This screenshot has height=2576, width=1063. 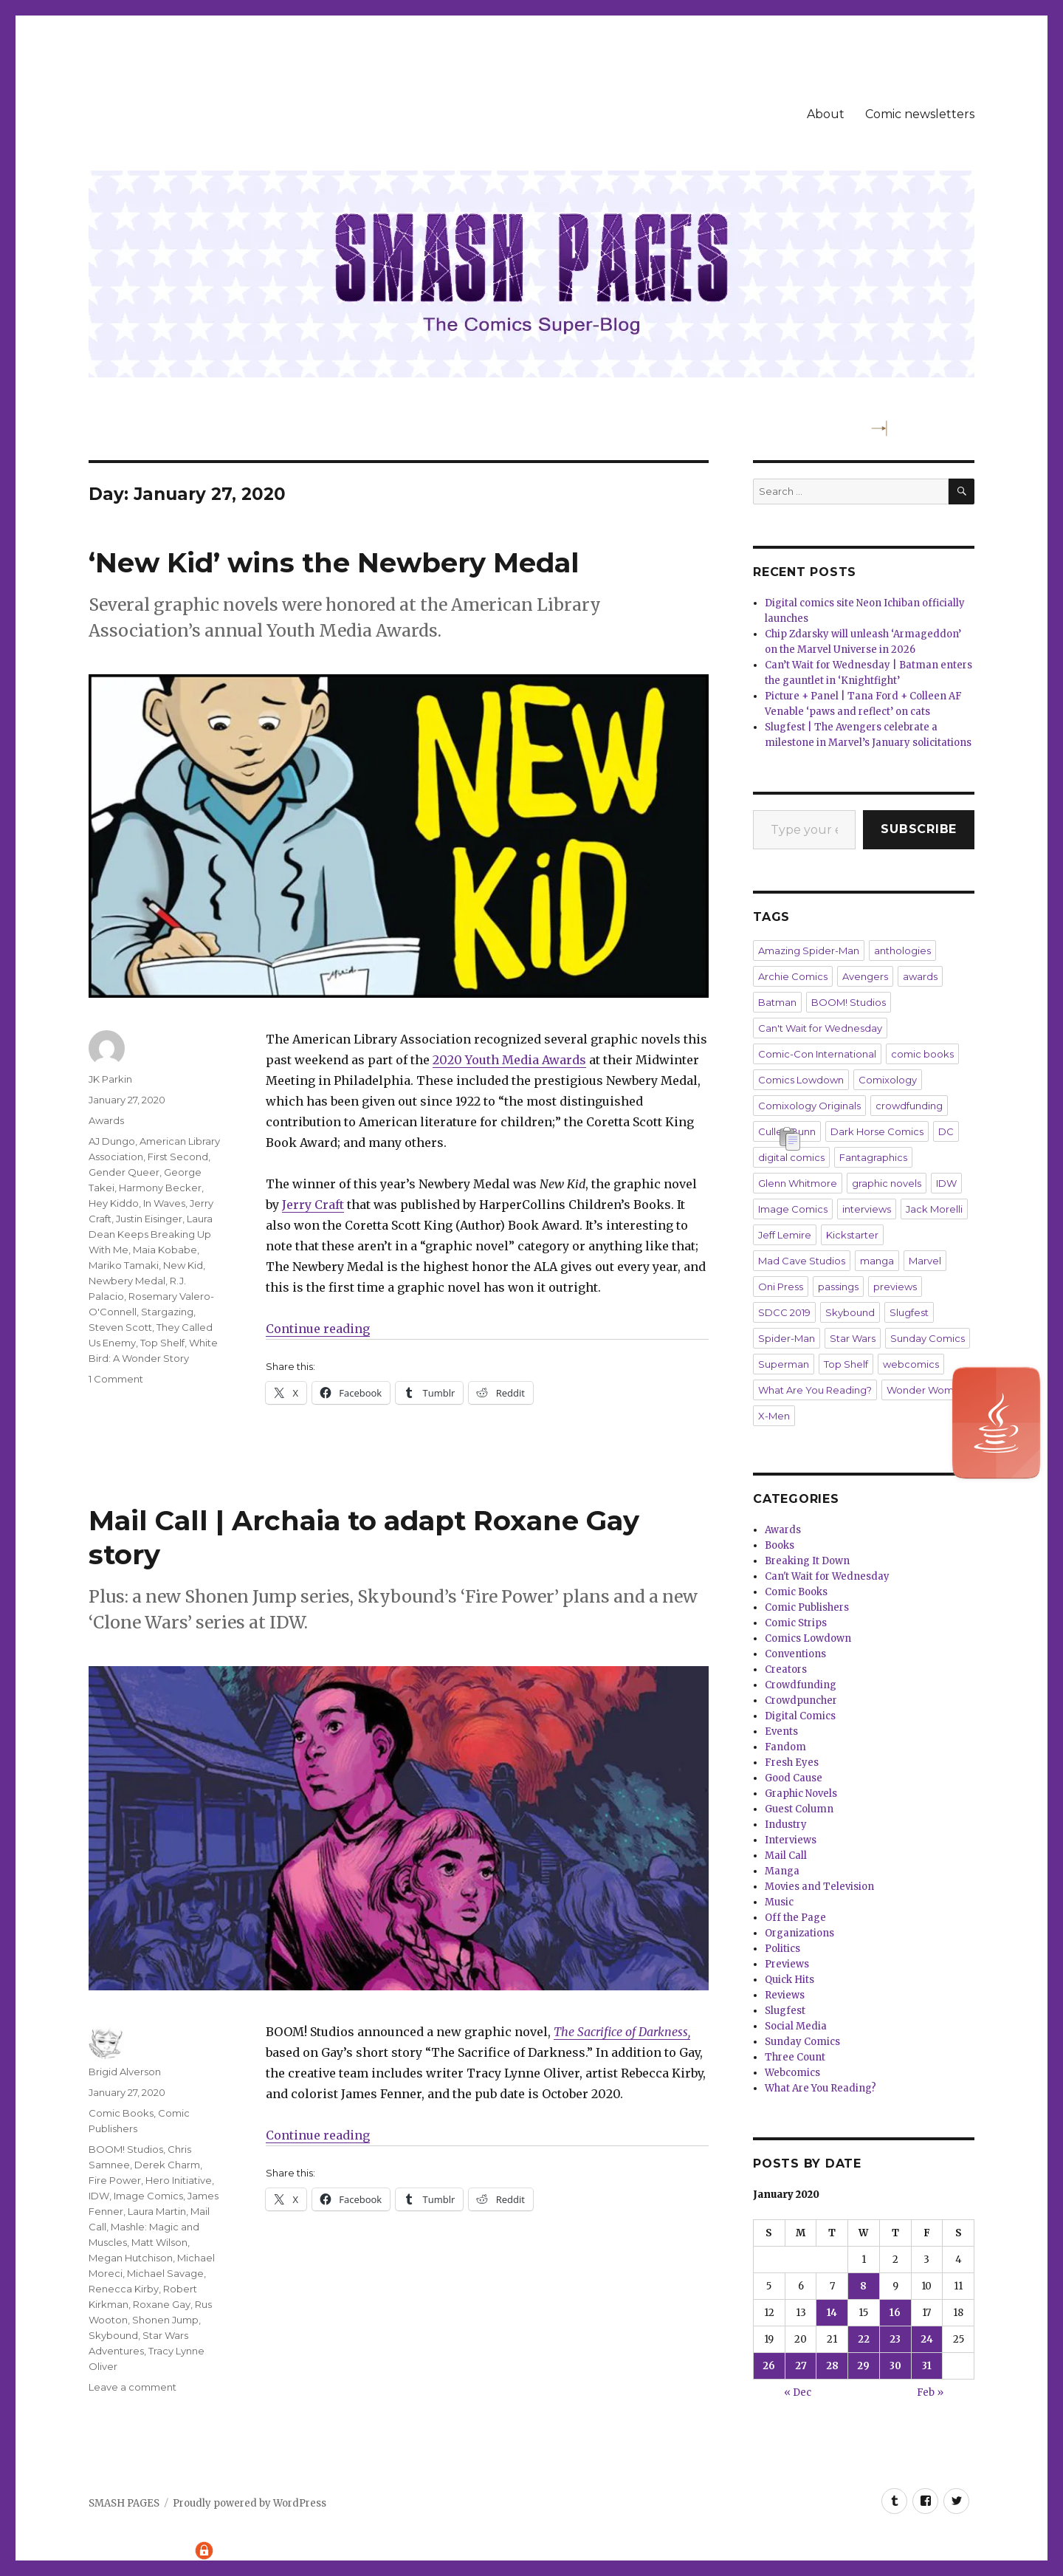 I want to click on paste content from clipboard, so click(x=790, y=1139).